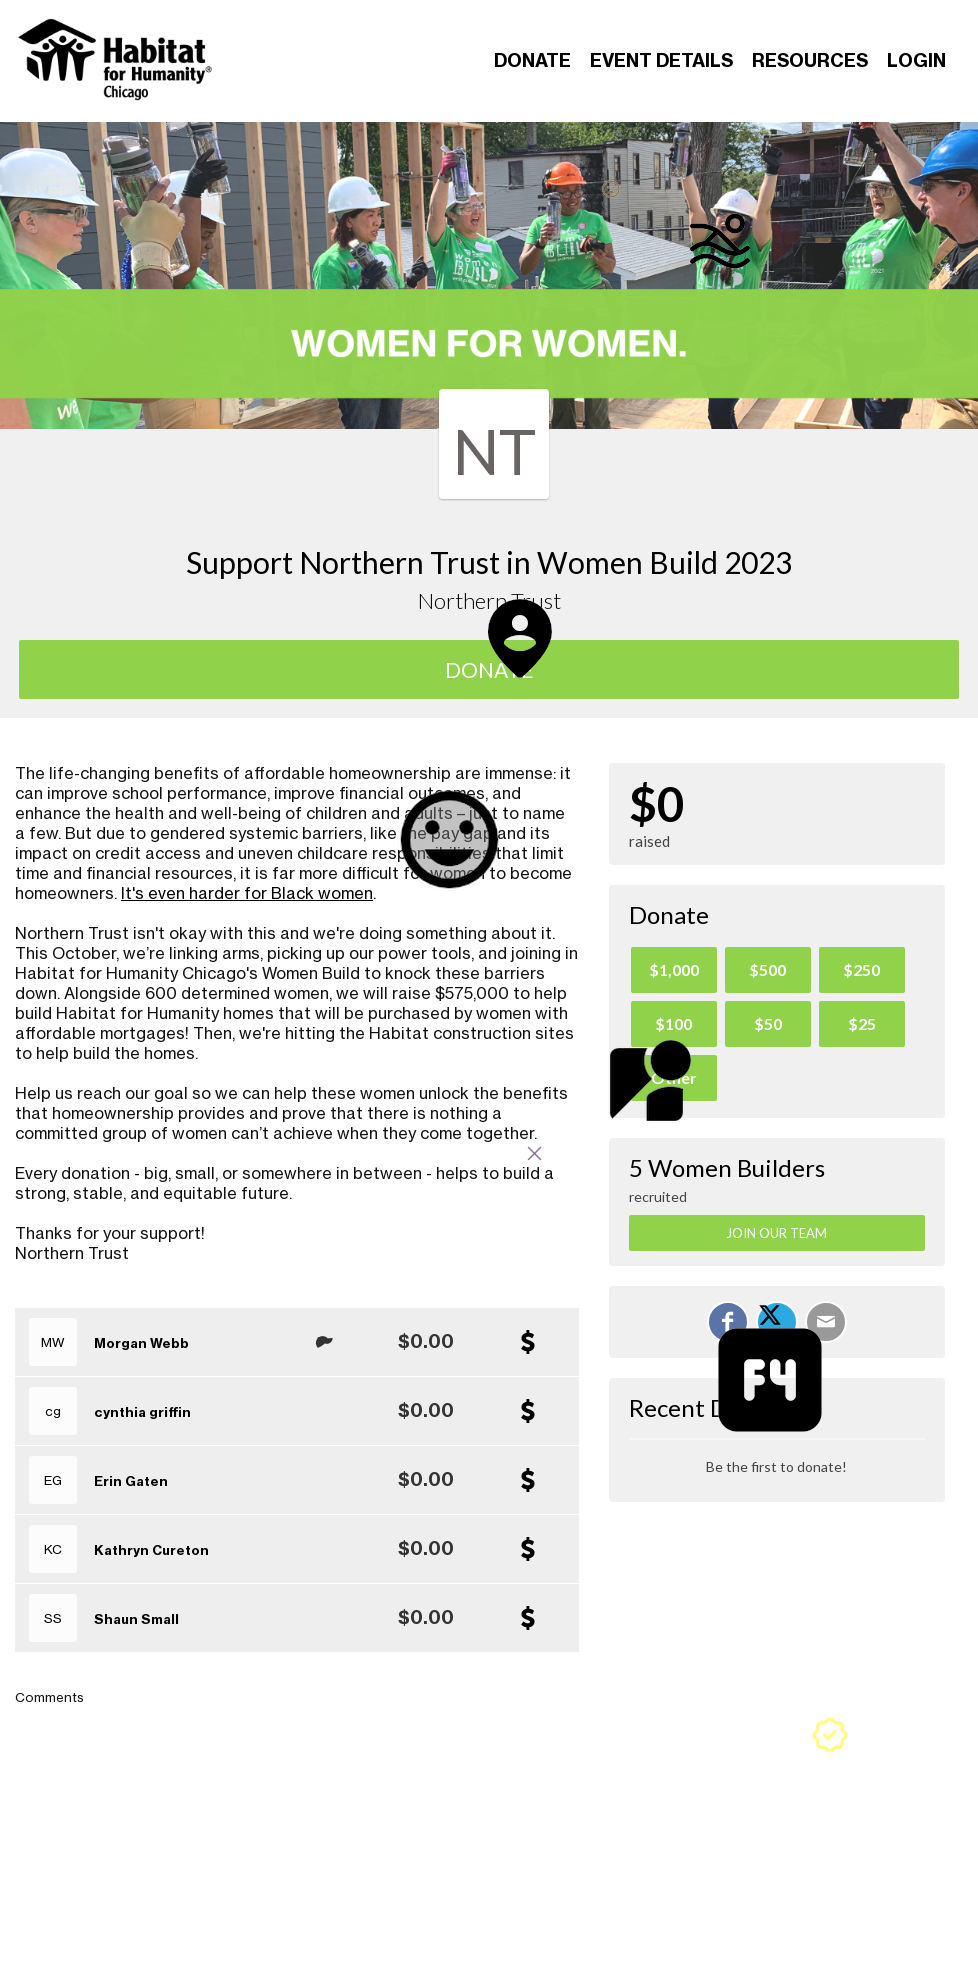 The image size is (978, 1988). What do you see at coordinates (720, 241) in the screenshot?
I see `indicates swimming pool or aquatic facilities nearby` at bounding box center [720, 241].